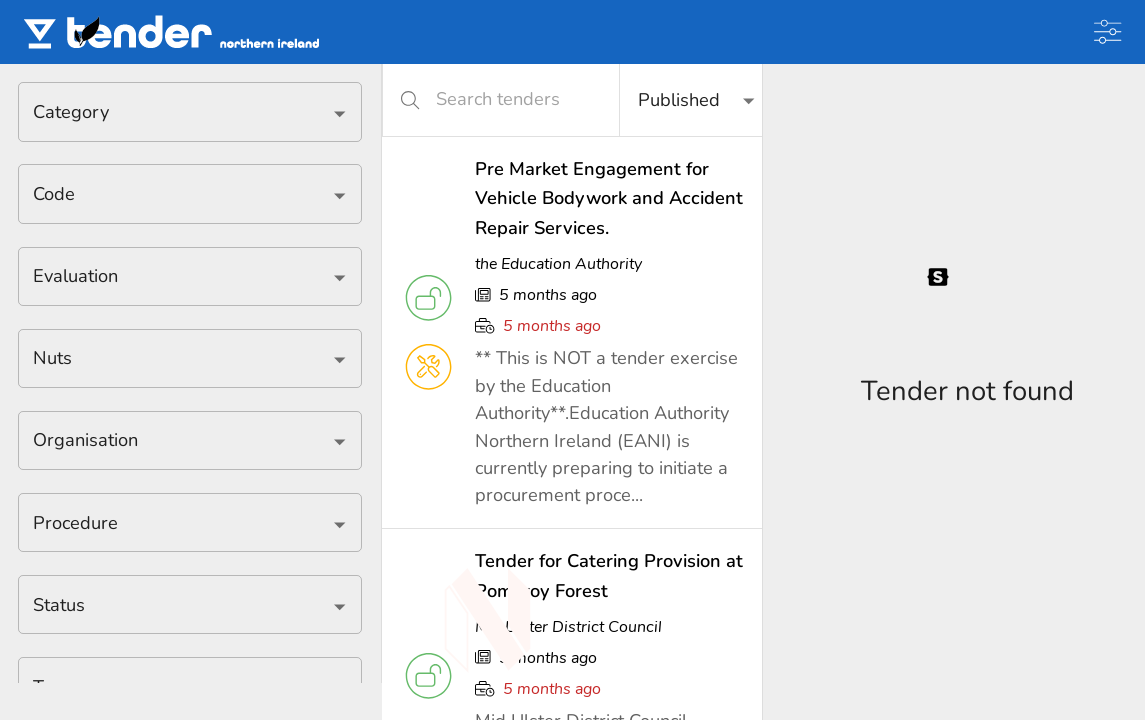 The height and width of the screenshot is (720, 1145). Describe the element at coordinates (87, 31) in the screenshot. I see `open paperless-ngx document management app` at that location.